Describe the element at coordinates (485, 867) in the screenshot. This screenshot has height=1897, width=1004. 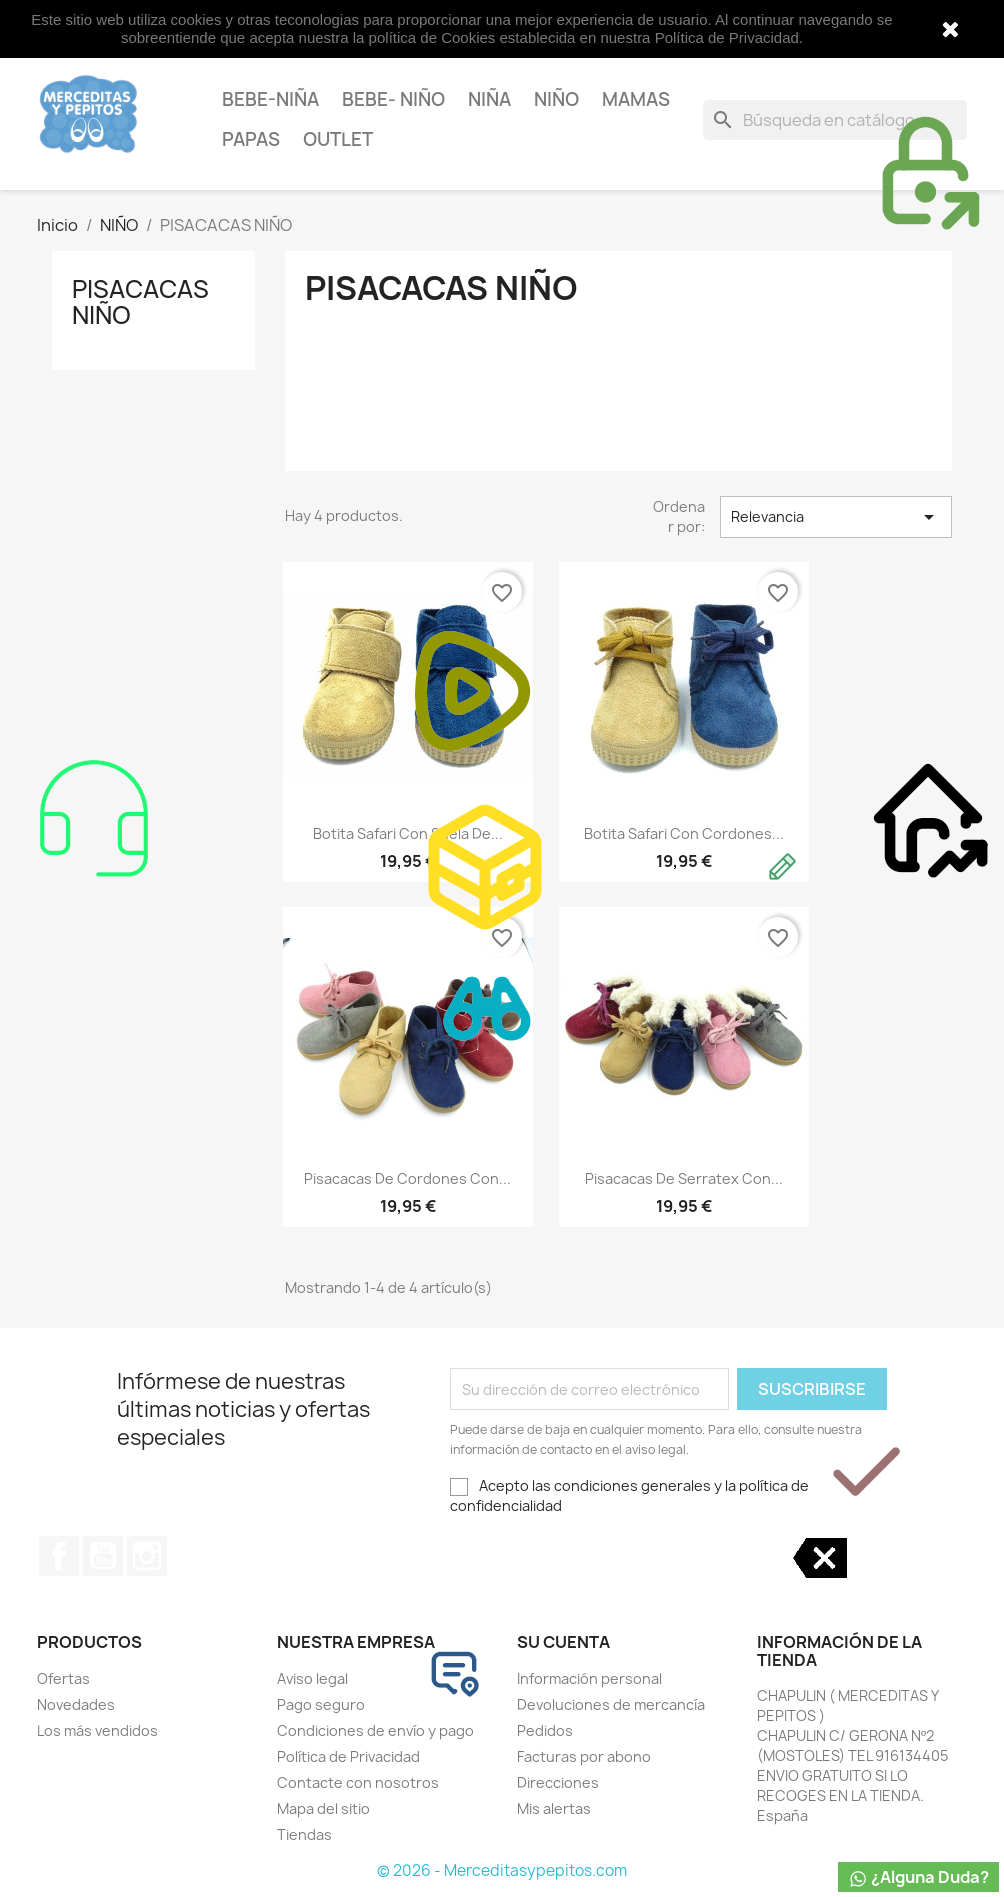
I see `open minecraft` at that location.